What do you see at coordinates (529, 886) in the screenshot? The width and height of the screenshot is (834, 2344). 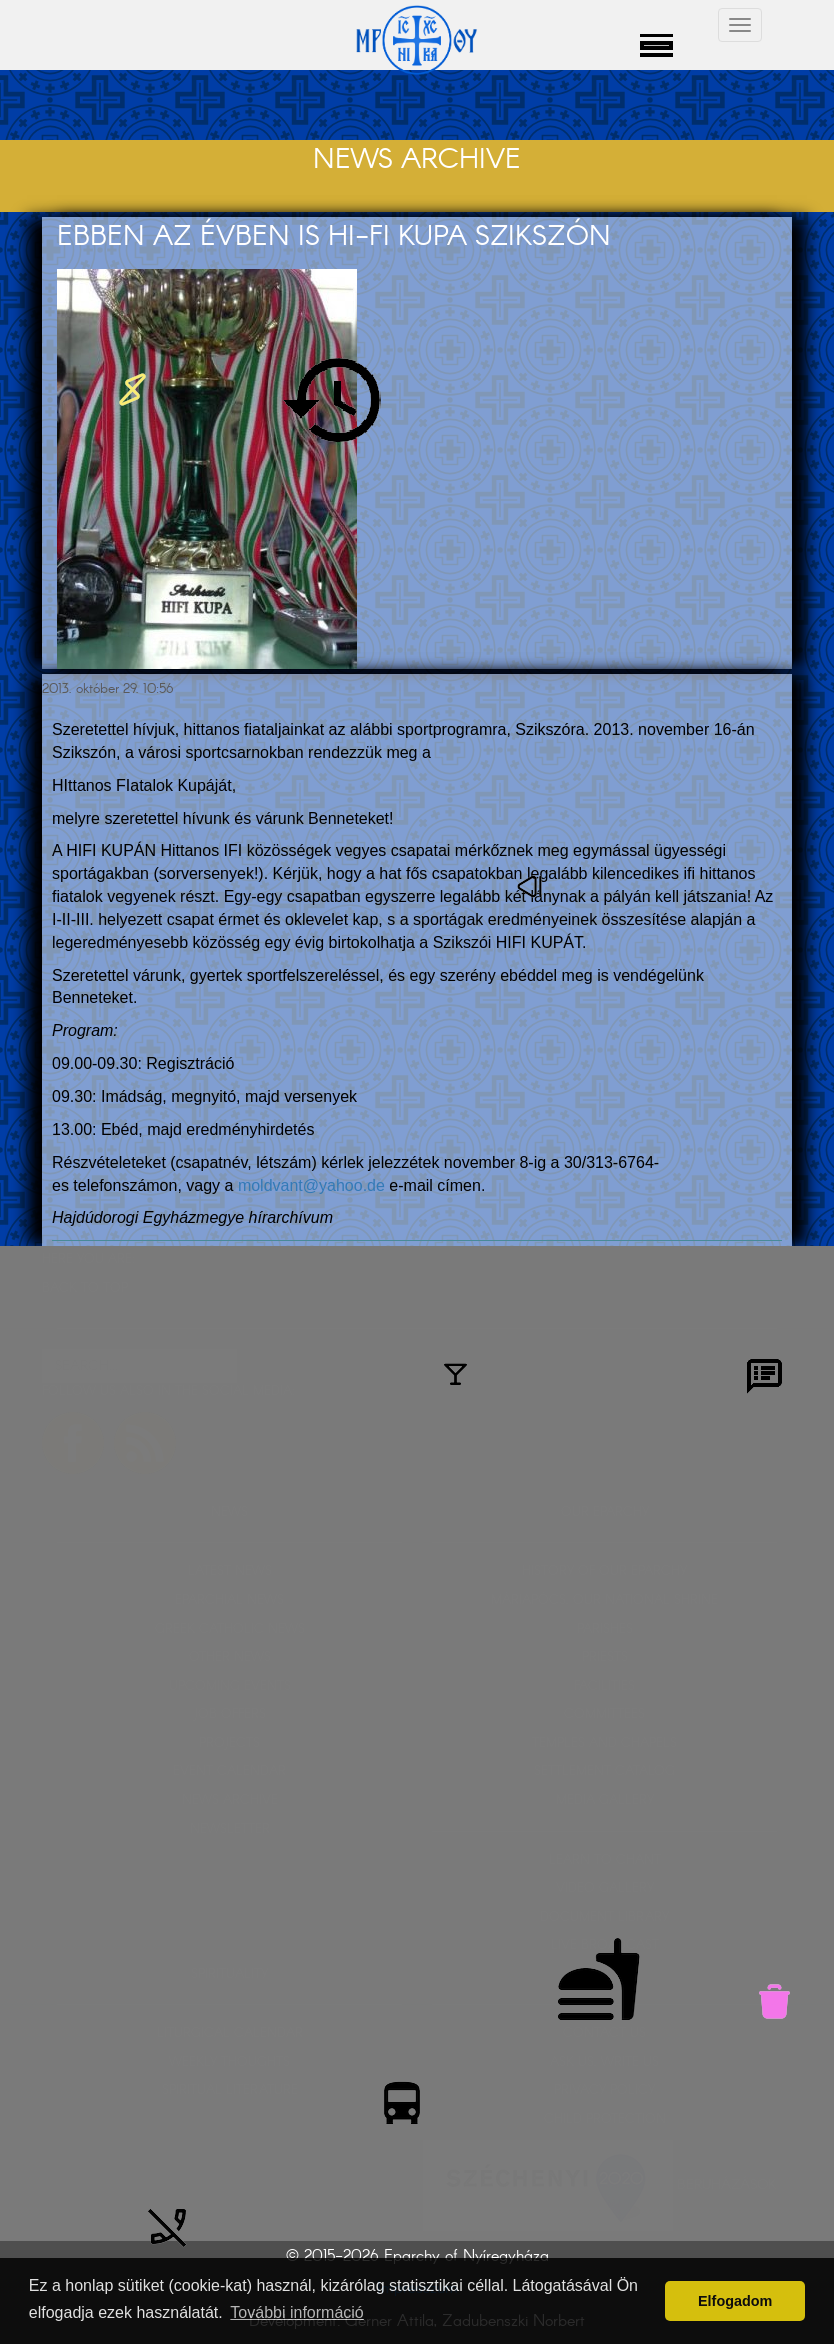 I see `skip to previous track or beginning` at bounding box center [529, 886].